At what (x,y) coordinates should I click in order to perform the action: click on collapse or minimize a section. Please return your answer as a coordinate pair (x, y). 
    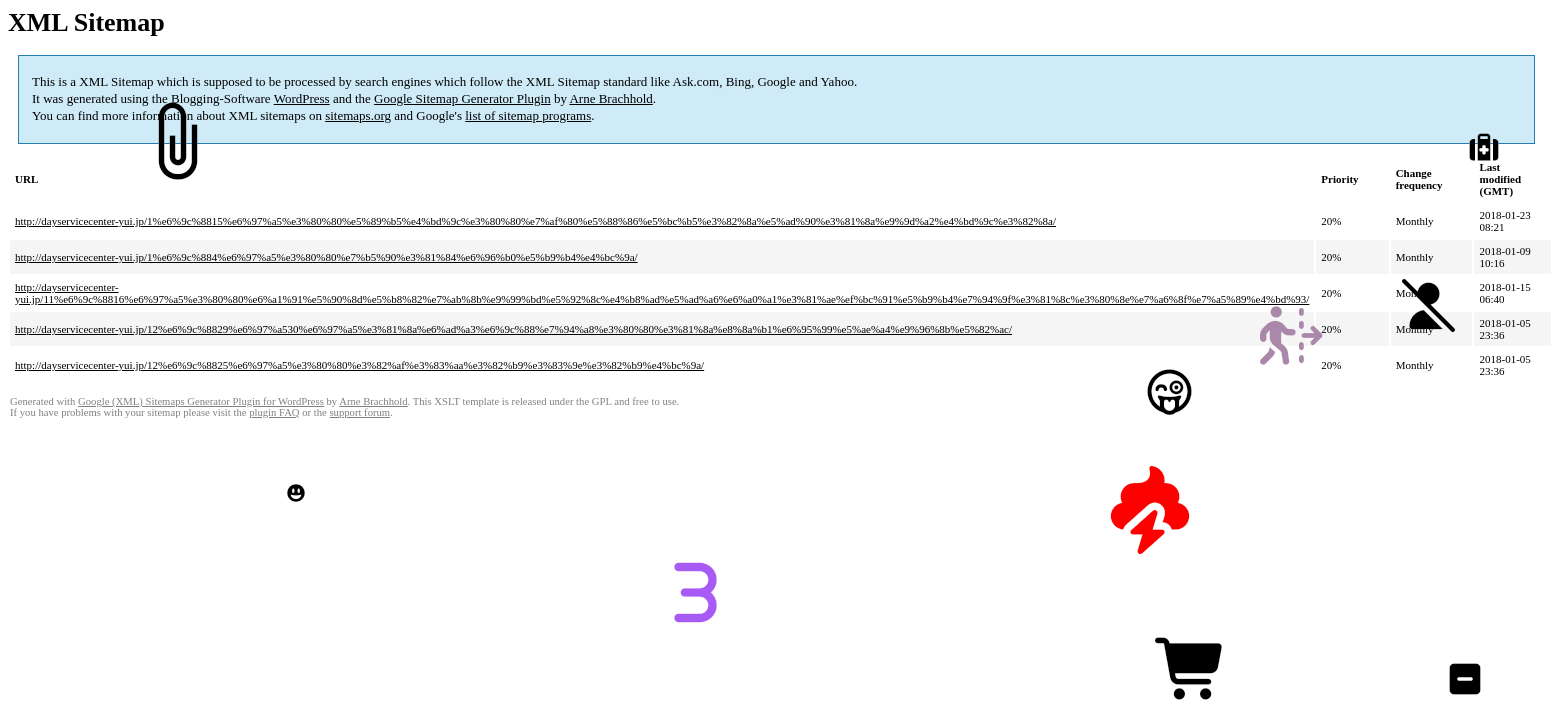
    Looking at the image, I should click on (1465, 679).